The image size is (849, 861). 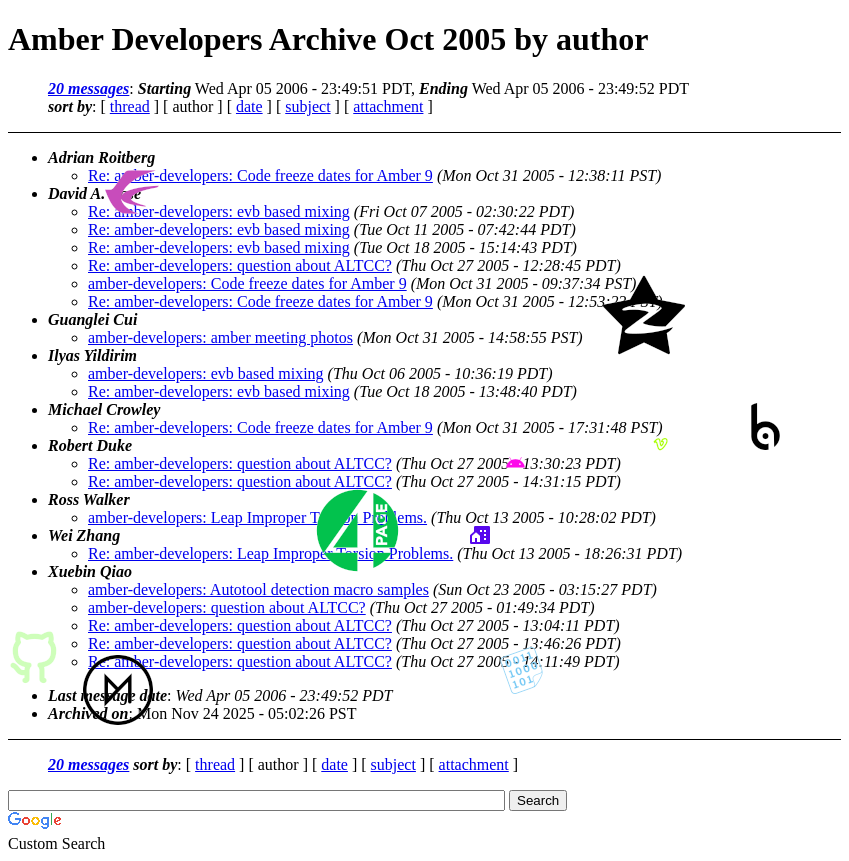 What do you see at coordinates (661, 444) in the screenshot?
I see `open vimeo app` at bounding box center [661, 444].